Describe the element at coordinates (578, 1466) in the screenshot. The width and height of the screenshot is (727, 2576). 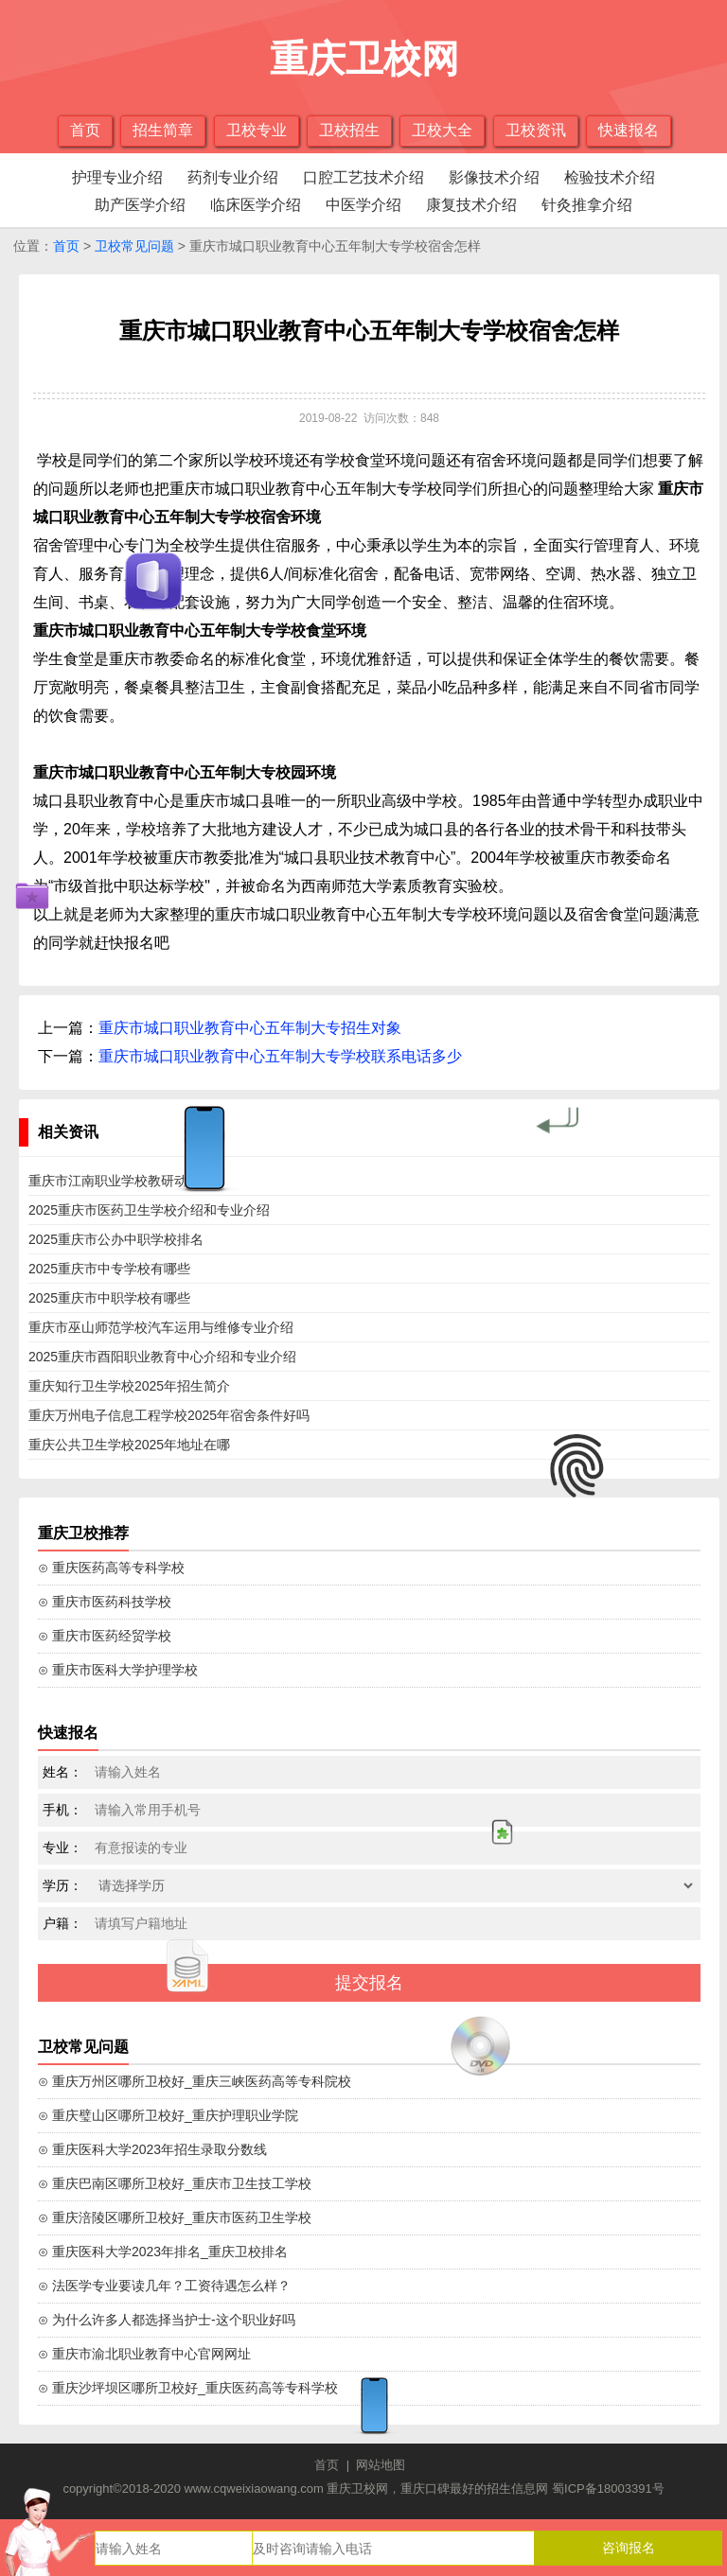
I see `authenticate with biometric fingerprint` at that location.